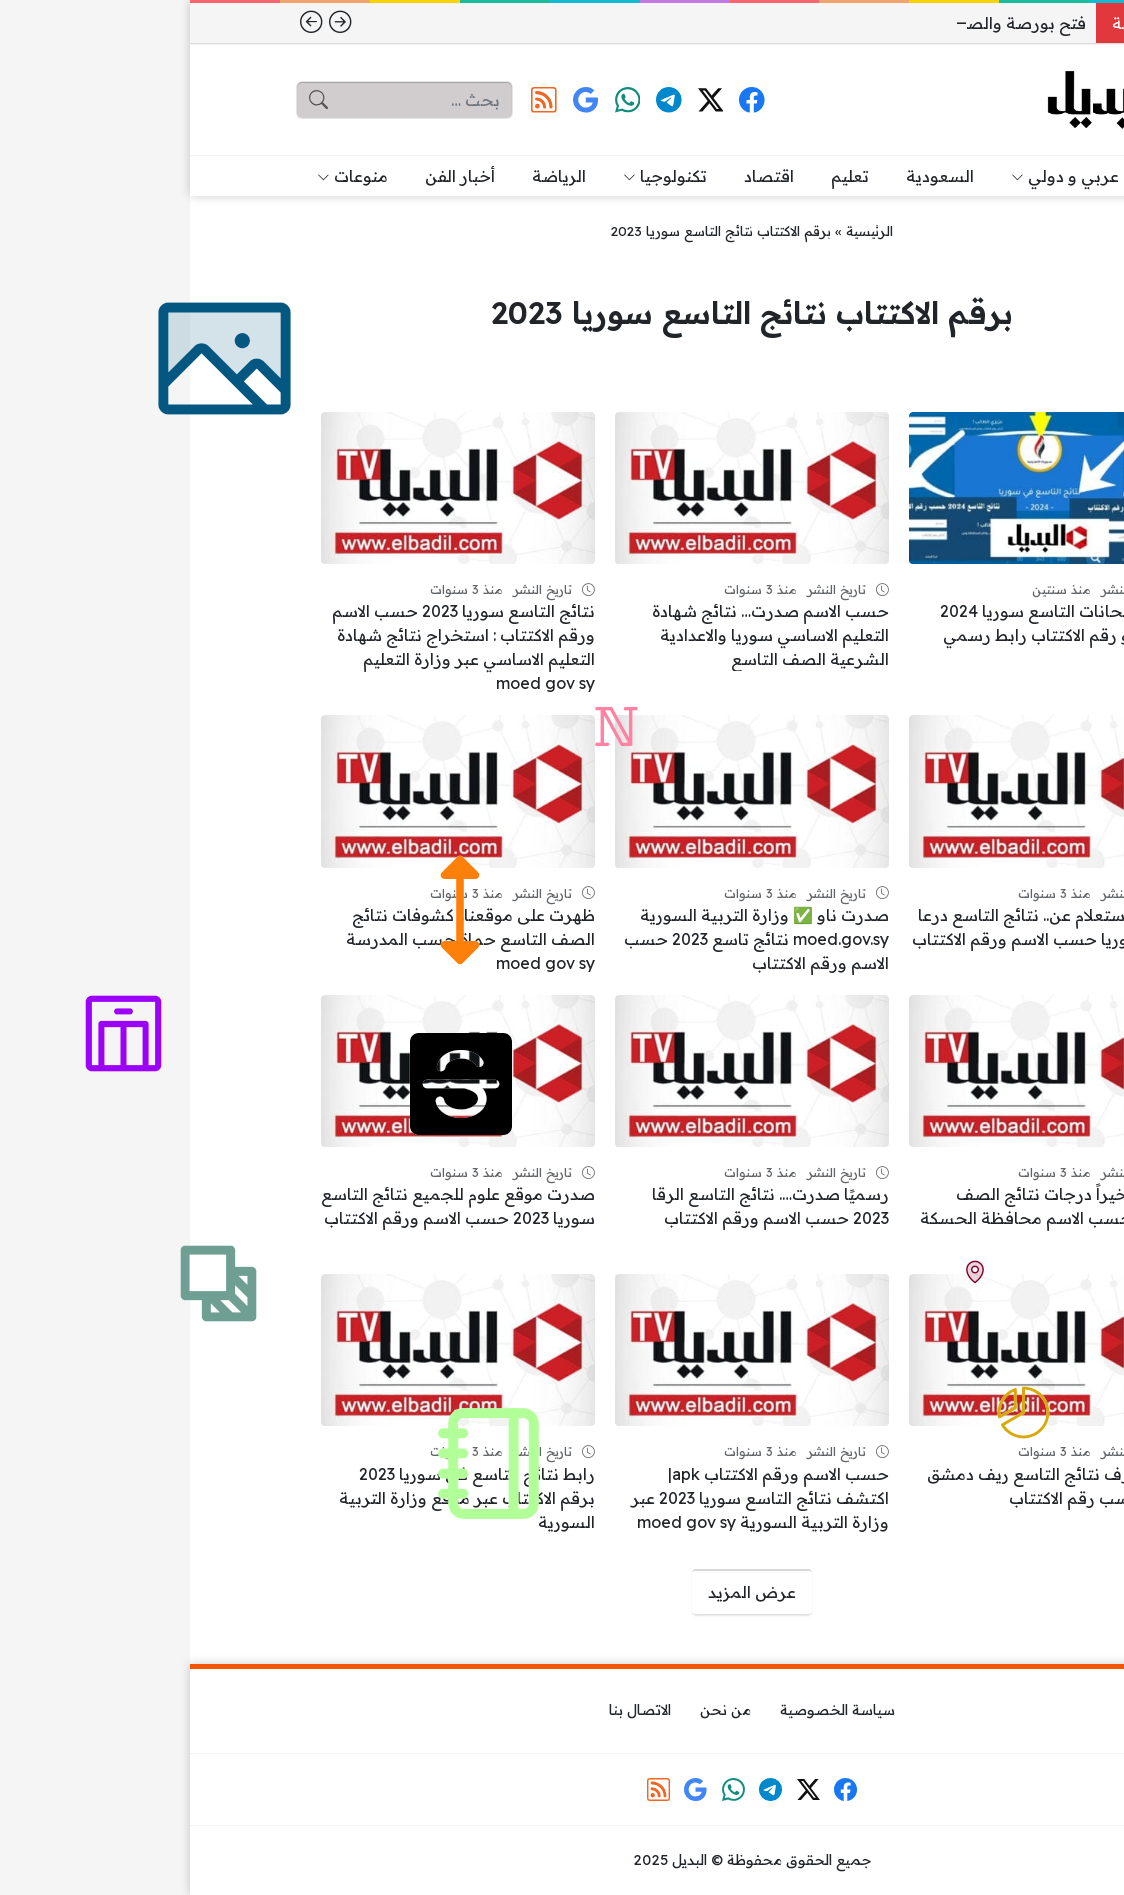 The width and height of the screenshot is (1124, 1895). Describe the element at coordinates (493, 1463) in the screenshot. I see `open your notebook` at that location.